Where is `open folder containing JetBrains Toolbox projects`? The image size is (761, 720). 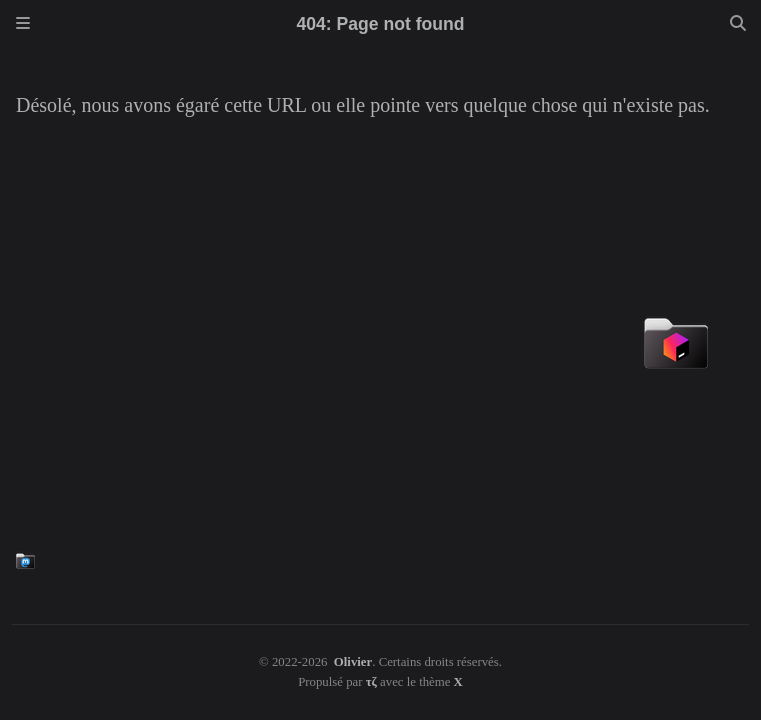 open folder containing JetBrains Toolbox projects is located at coordinates (676, 345).